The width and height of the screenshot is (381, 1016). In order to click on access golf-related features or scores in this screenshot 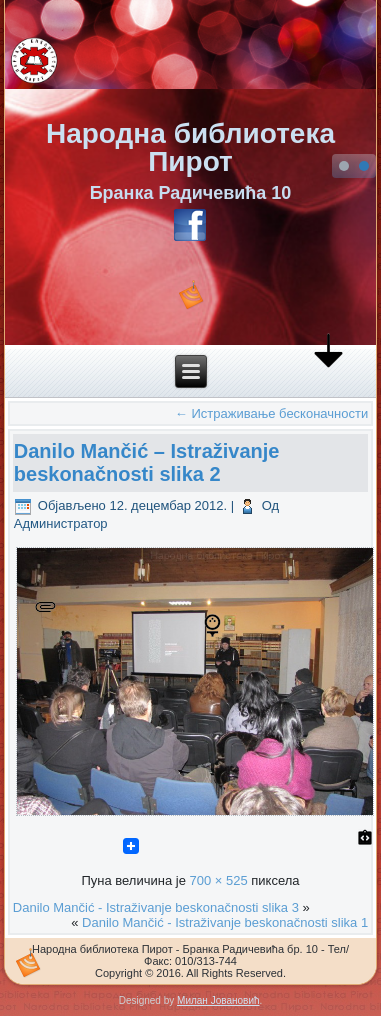, I will do `click(212, 625)`.